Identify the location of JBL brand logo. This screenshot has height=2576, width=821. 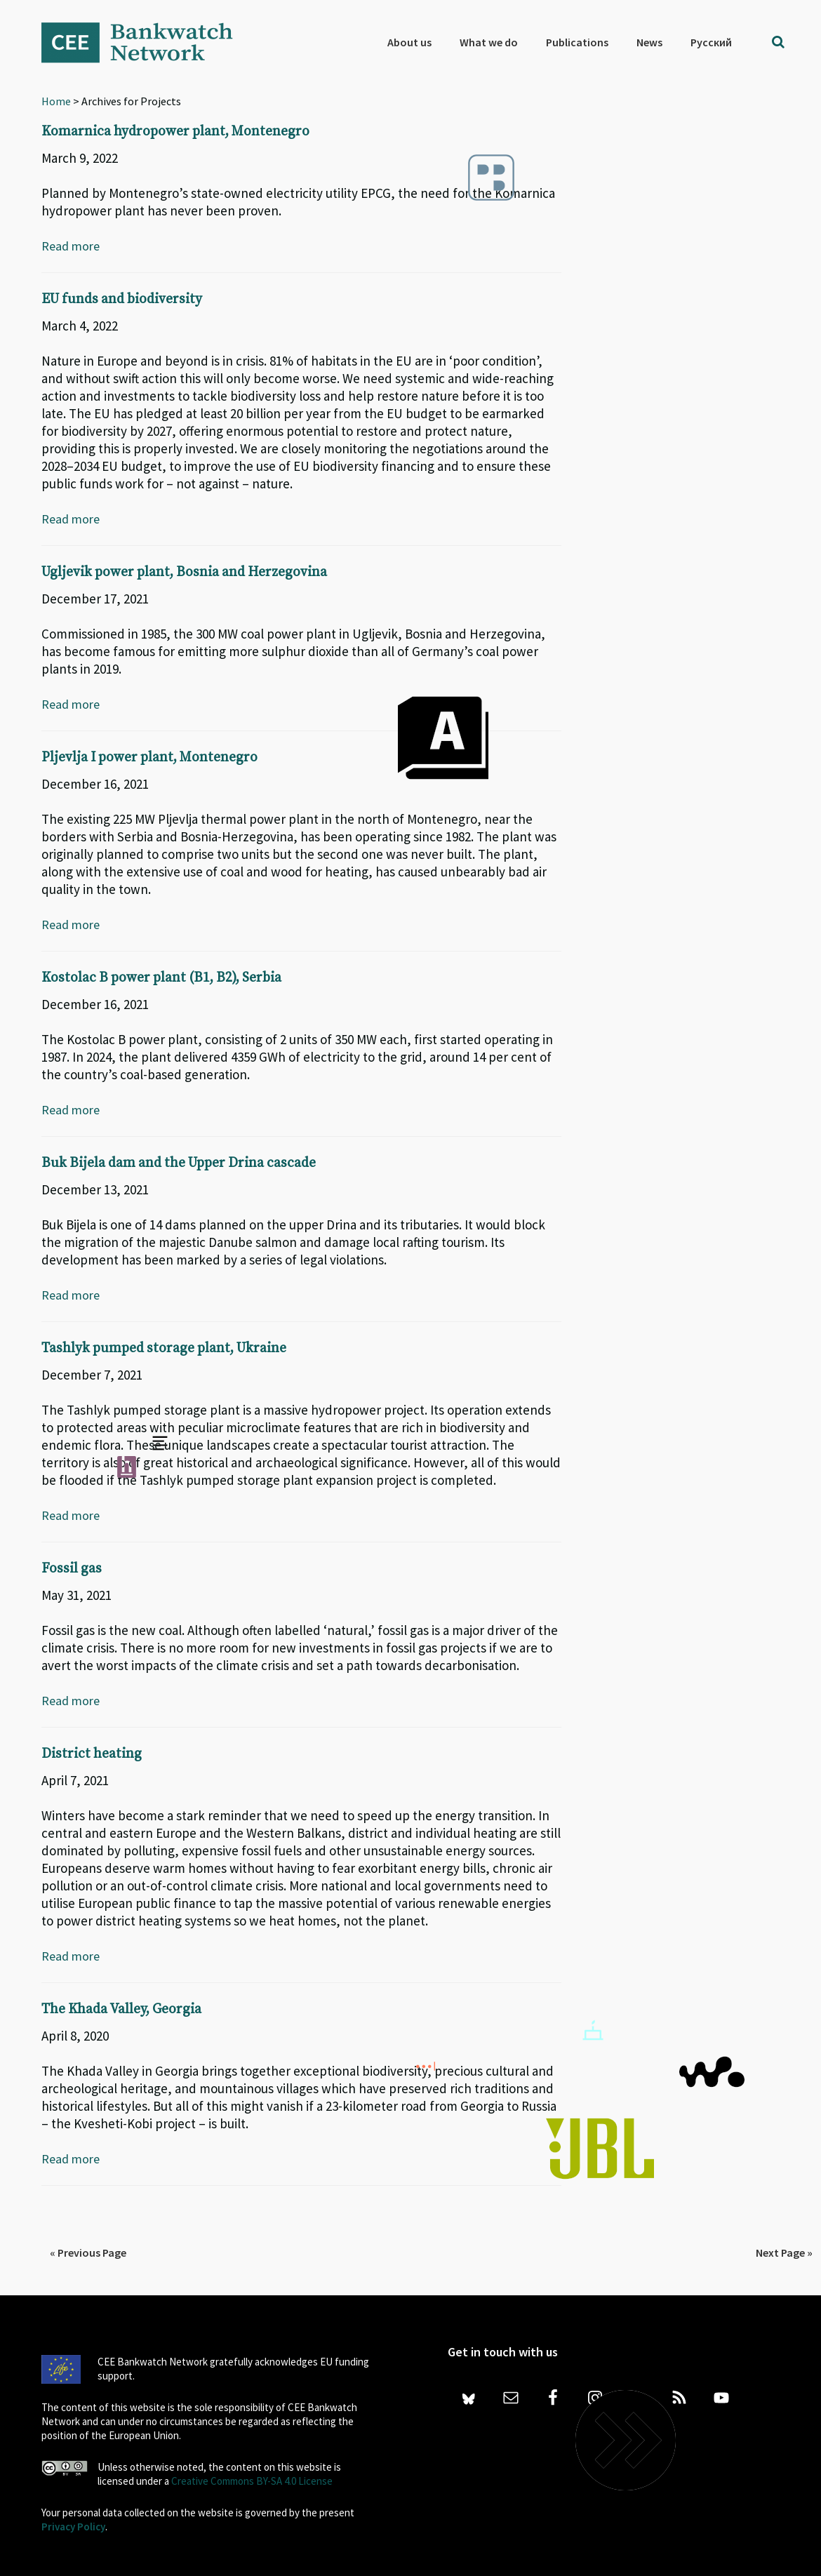
(600, 2149).